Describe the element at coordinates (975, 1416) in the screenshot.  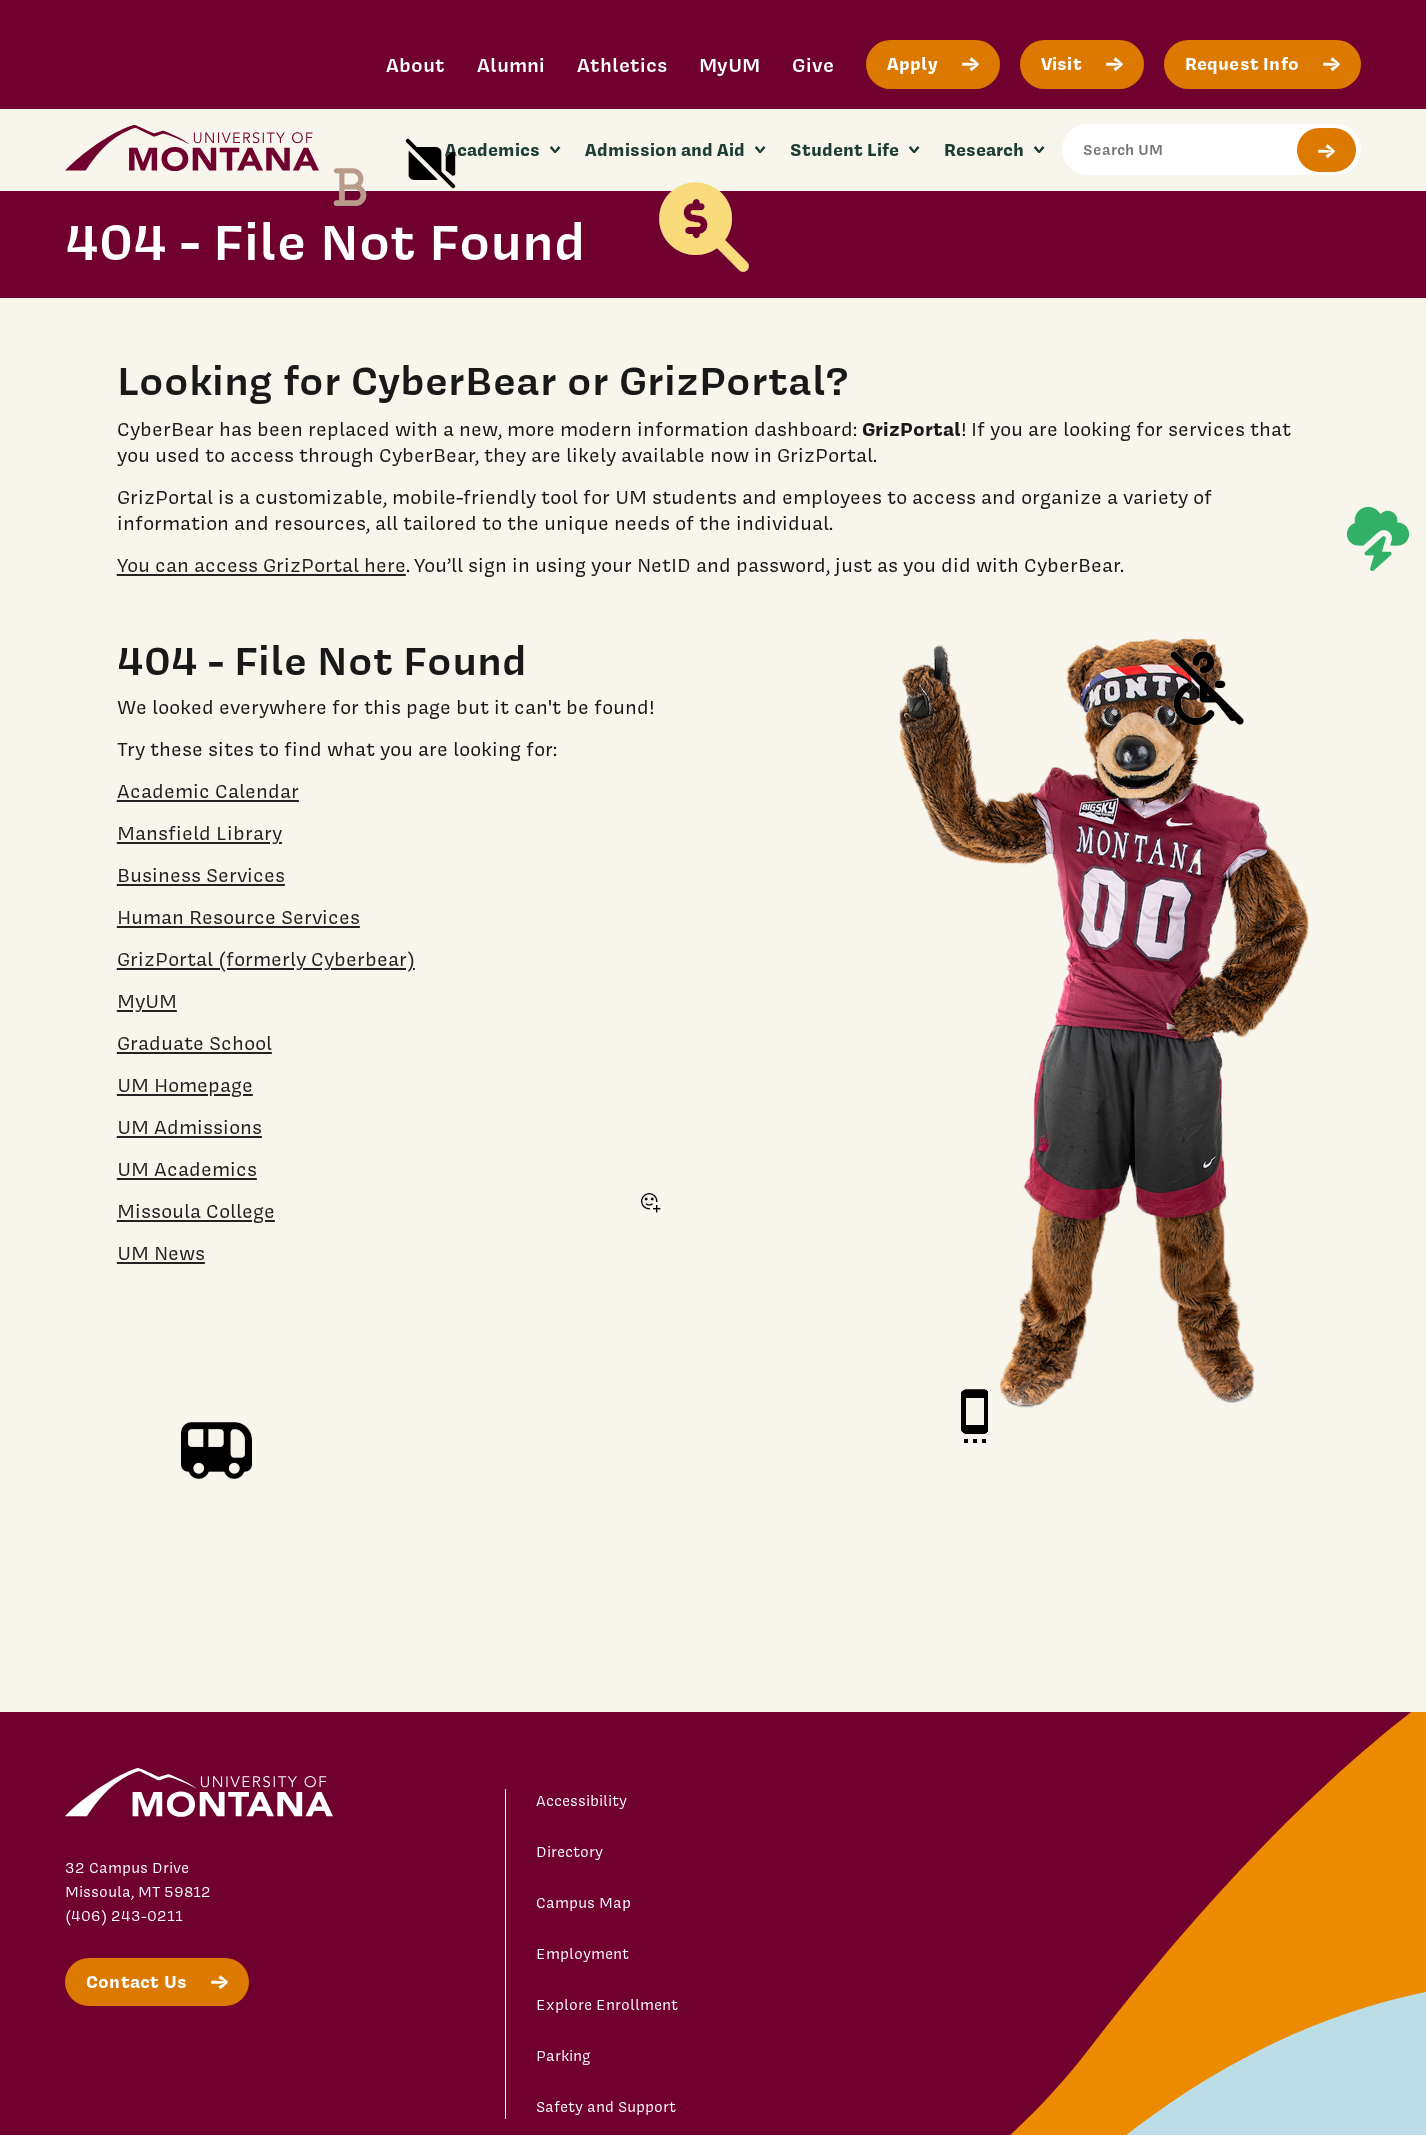
I see `access mobile device settings` at that location.